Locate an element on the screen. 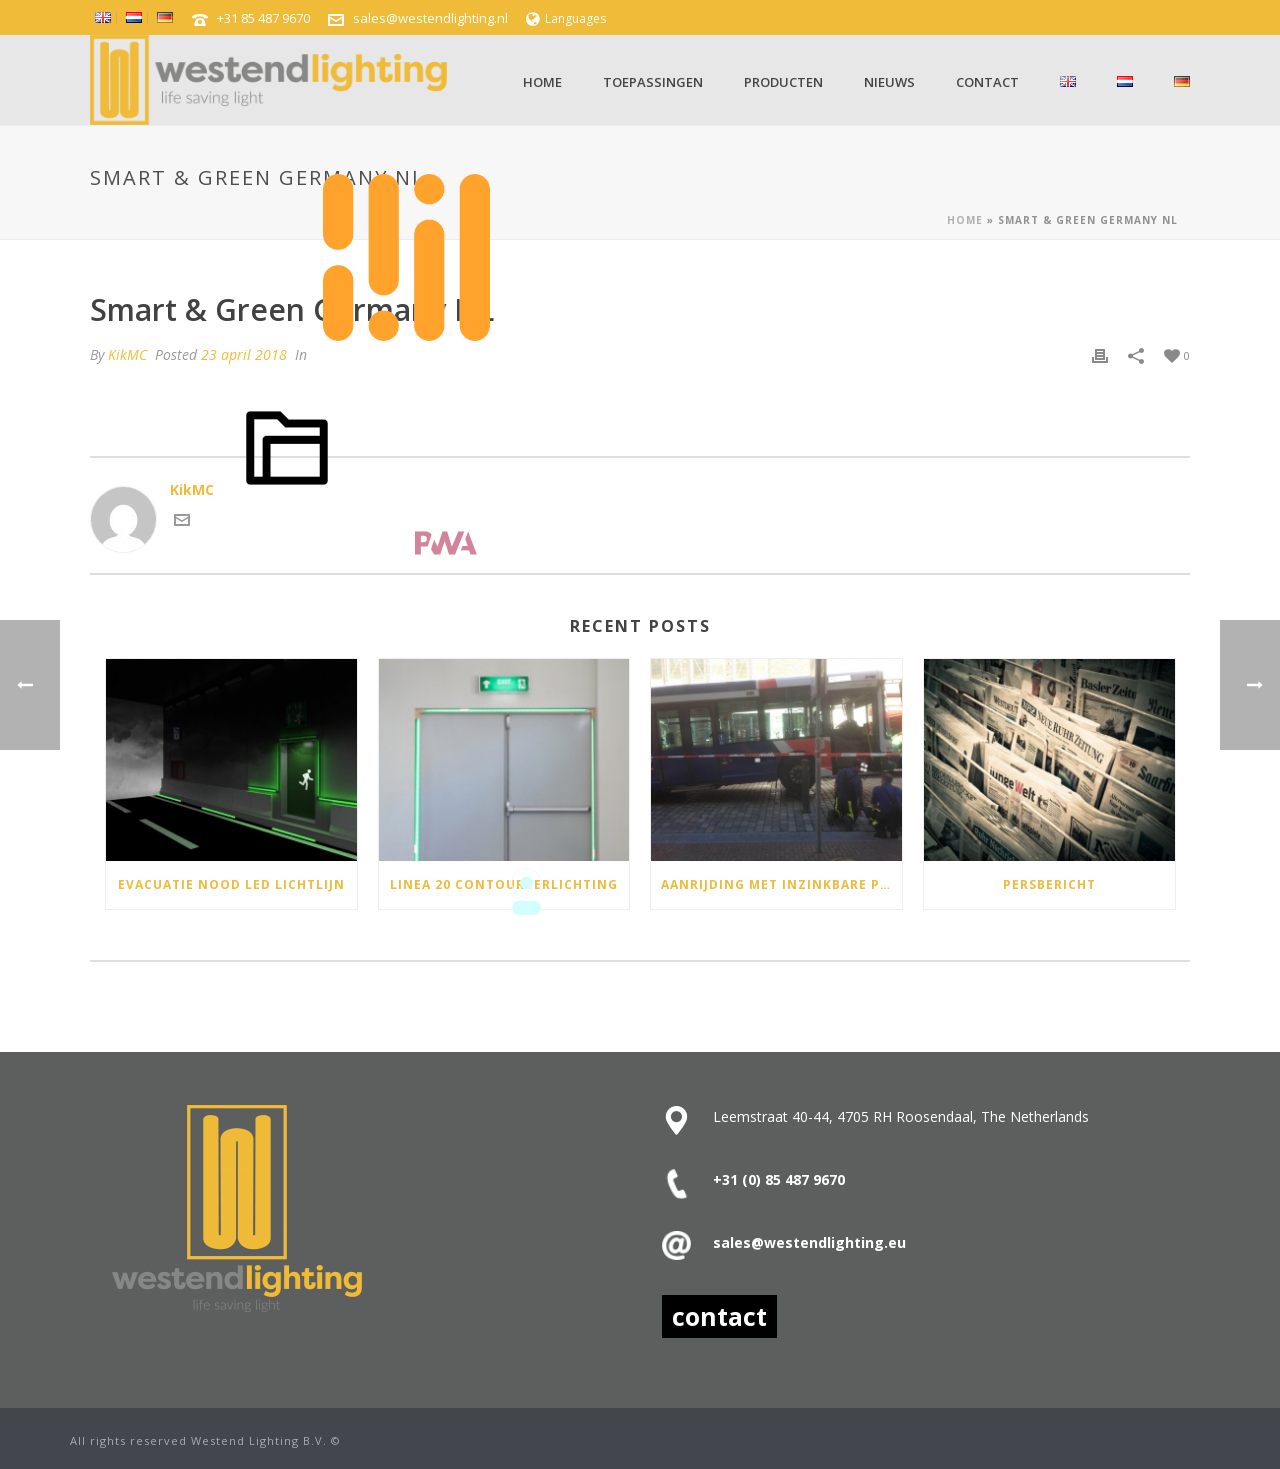 This screenshot has height=1469, width=1280. mediapipe framework or SDK integration is located at coordinates (406, 257).